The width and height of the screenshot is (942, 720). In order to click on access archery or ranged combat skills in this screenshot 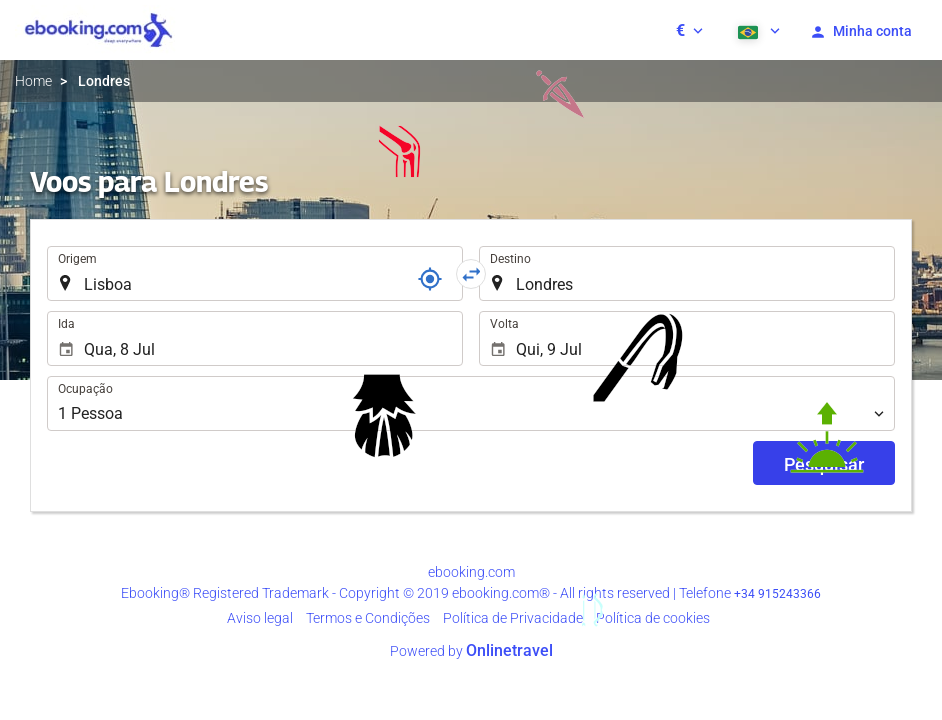, I will do `click(591, 610)`.